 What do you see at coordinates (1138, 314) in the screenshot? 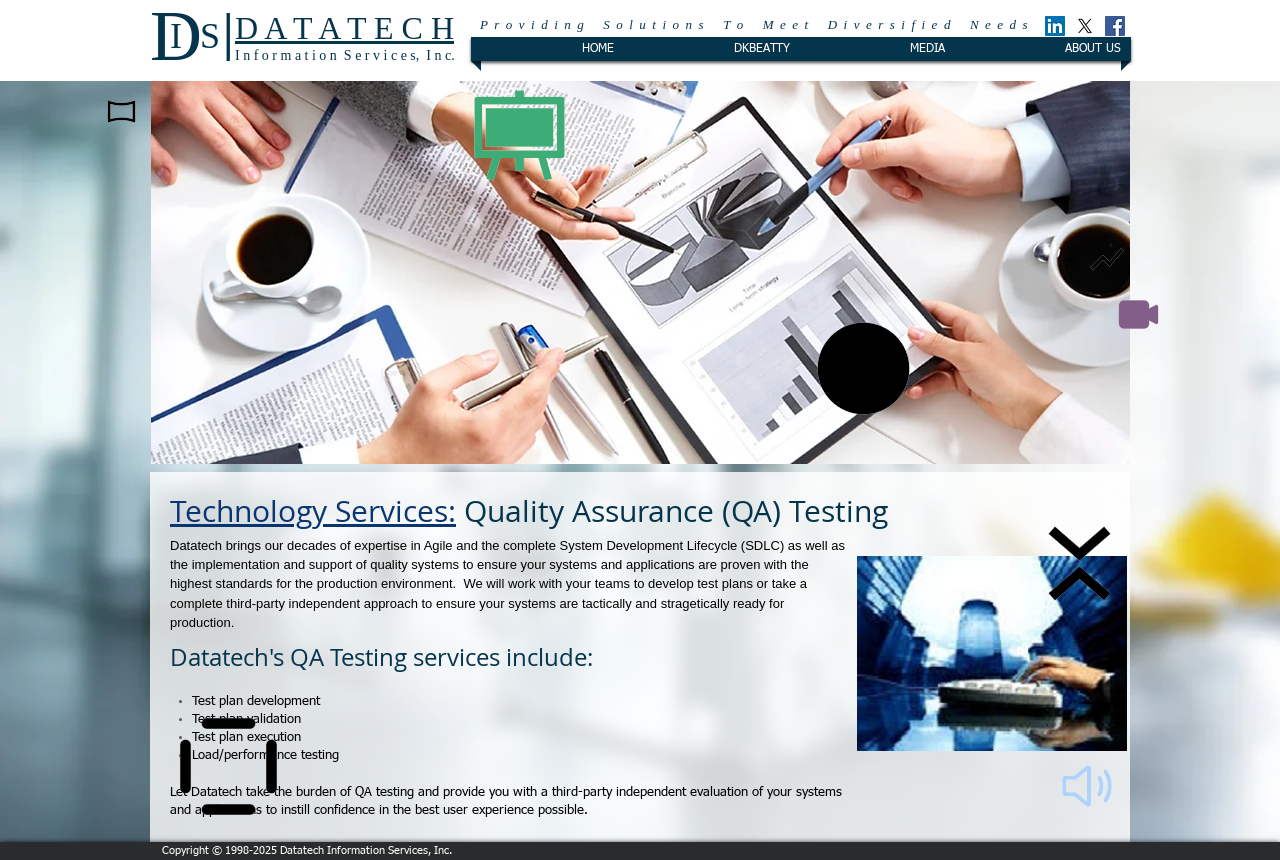
I see `start a video call` at bounding box center [1138, 314].